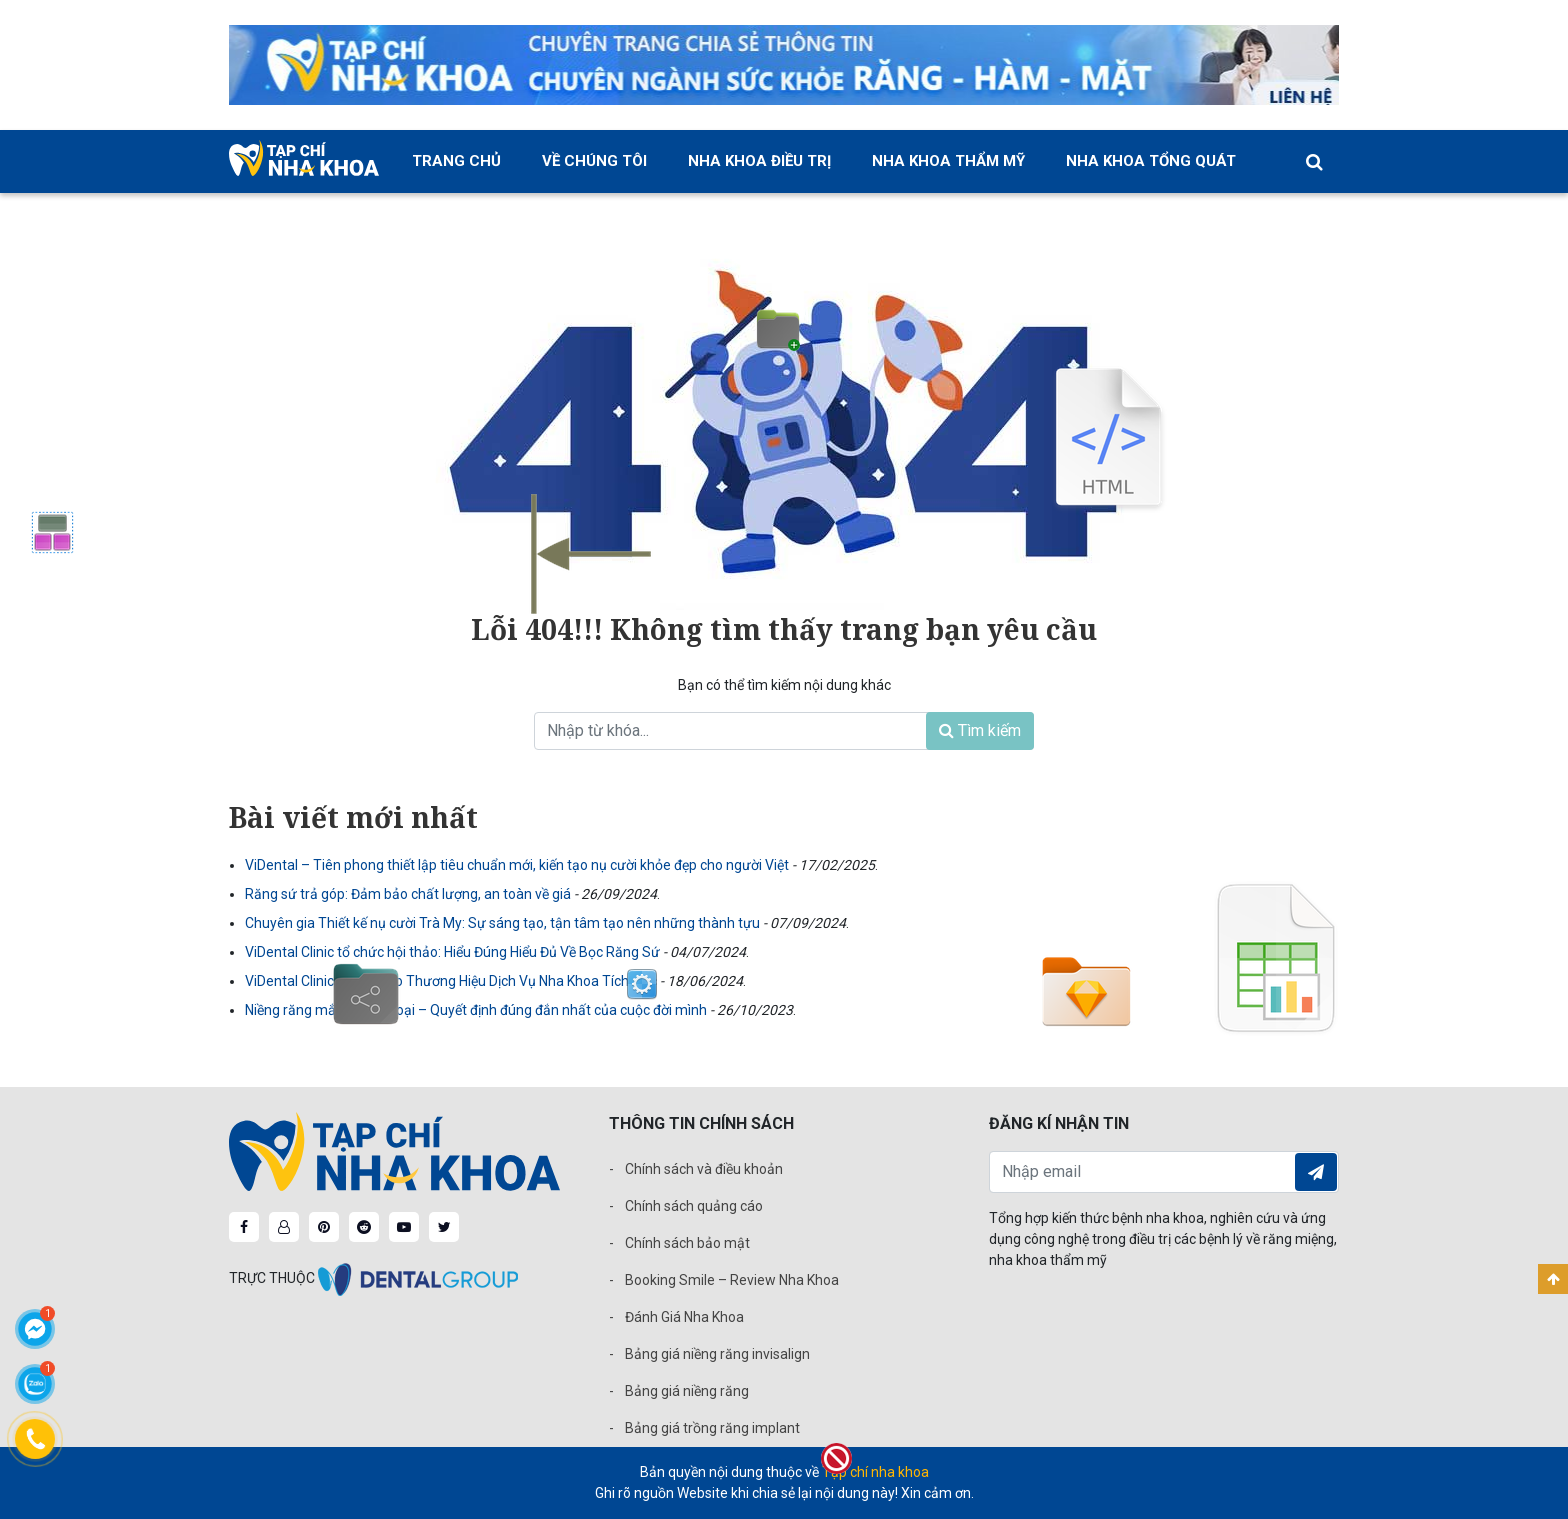 This screenshot has height=1519, width=1568. I want to click on go to the first item in a list or sequence, so click(591, 554).